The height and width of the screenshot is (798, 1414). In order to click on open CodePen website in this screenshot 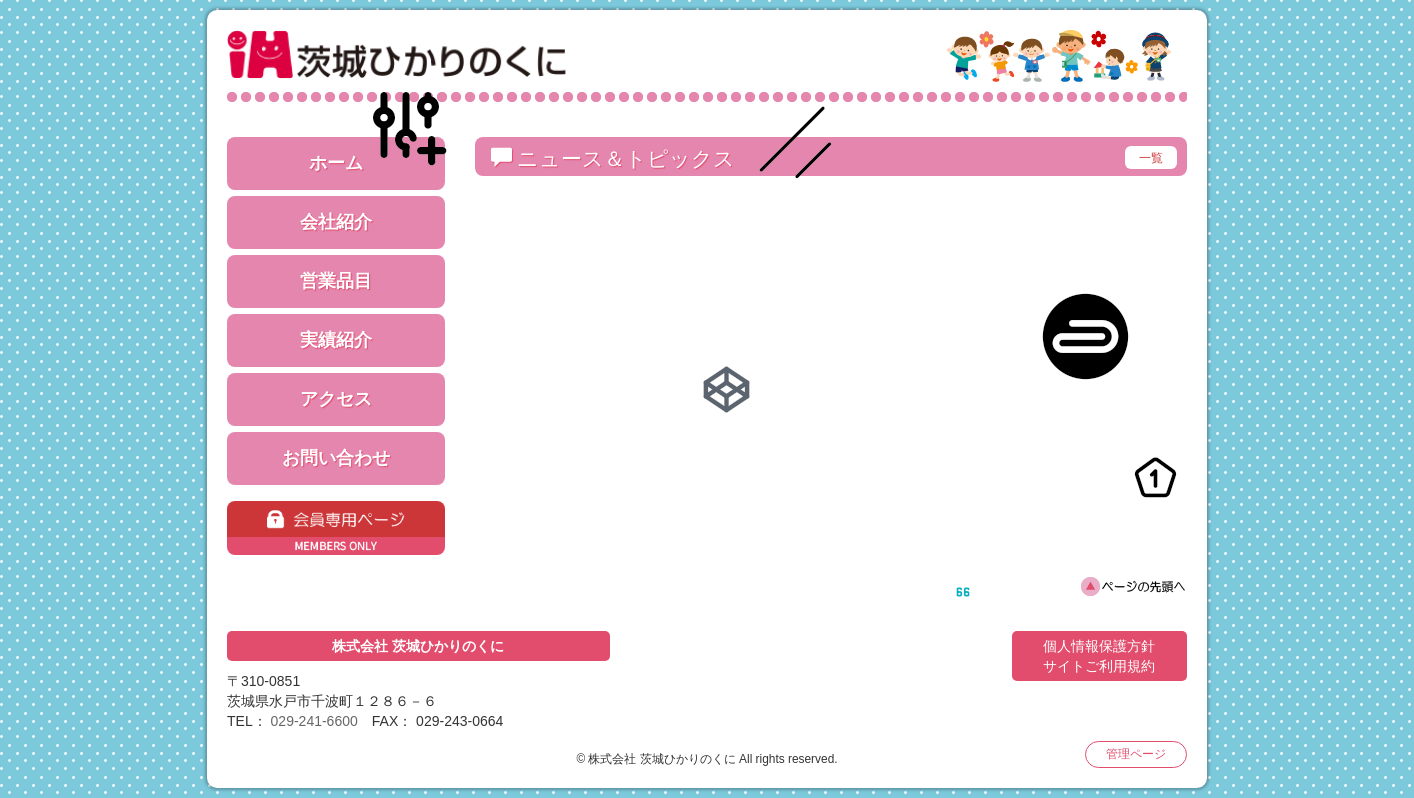, I will do `click(726, 389)`.